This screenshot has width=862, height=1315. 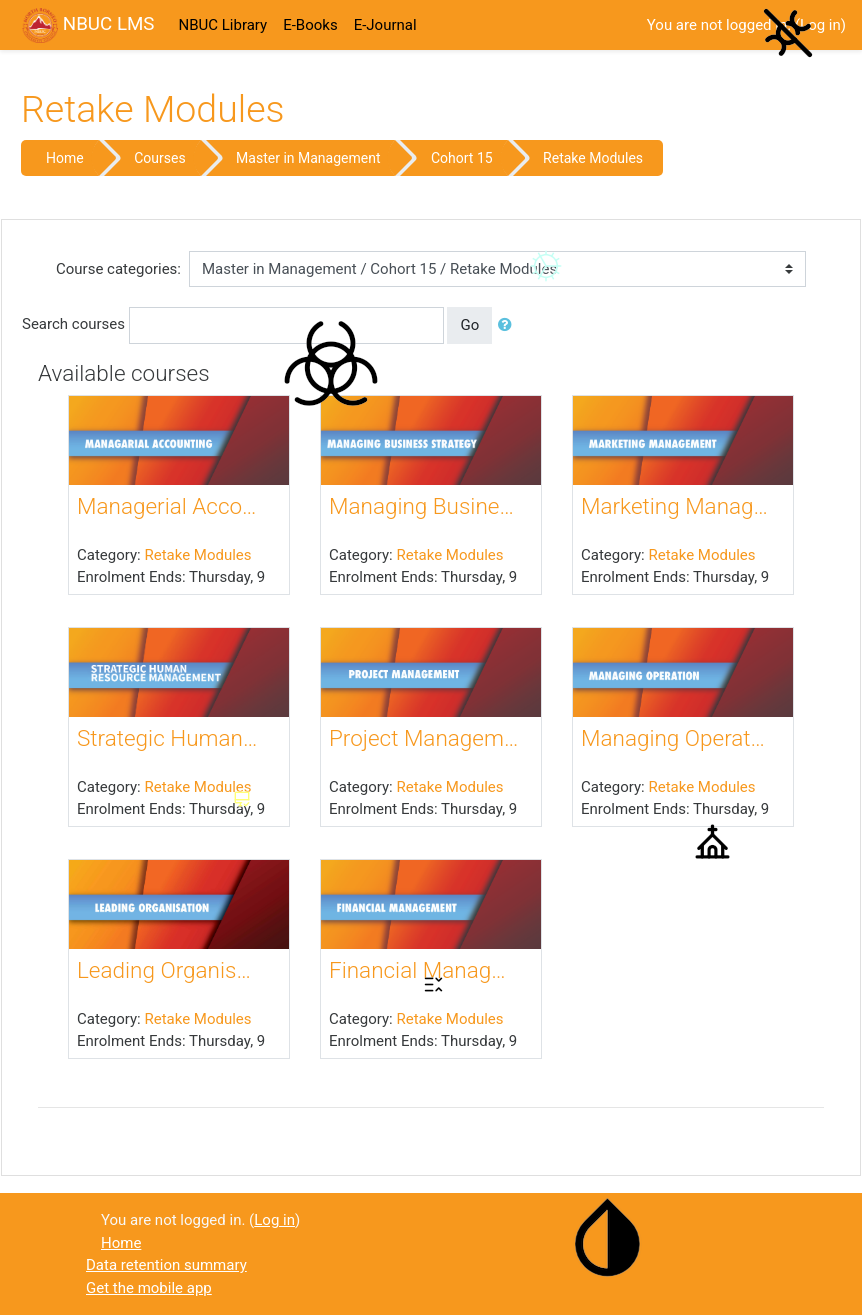 I want to click on access settings or preferences, so click(x=546, y=266).